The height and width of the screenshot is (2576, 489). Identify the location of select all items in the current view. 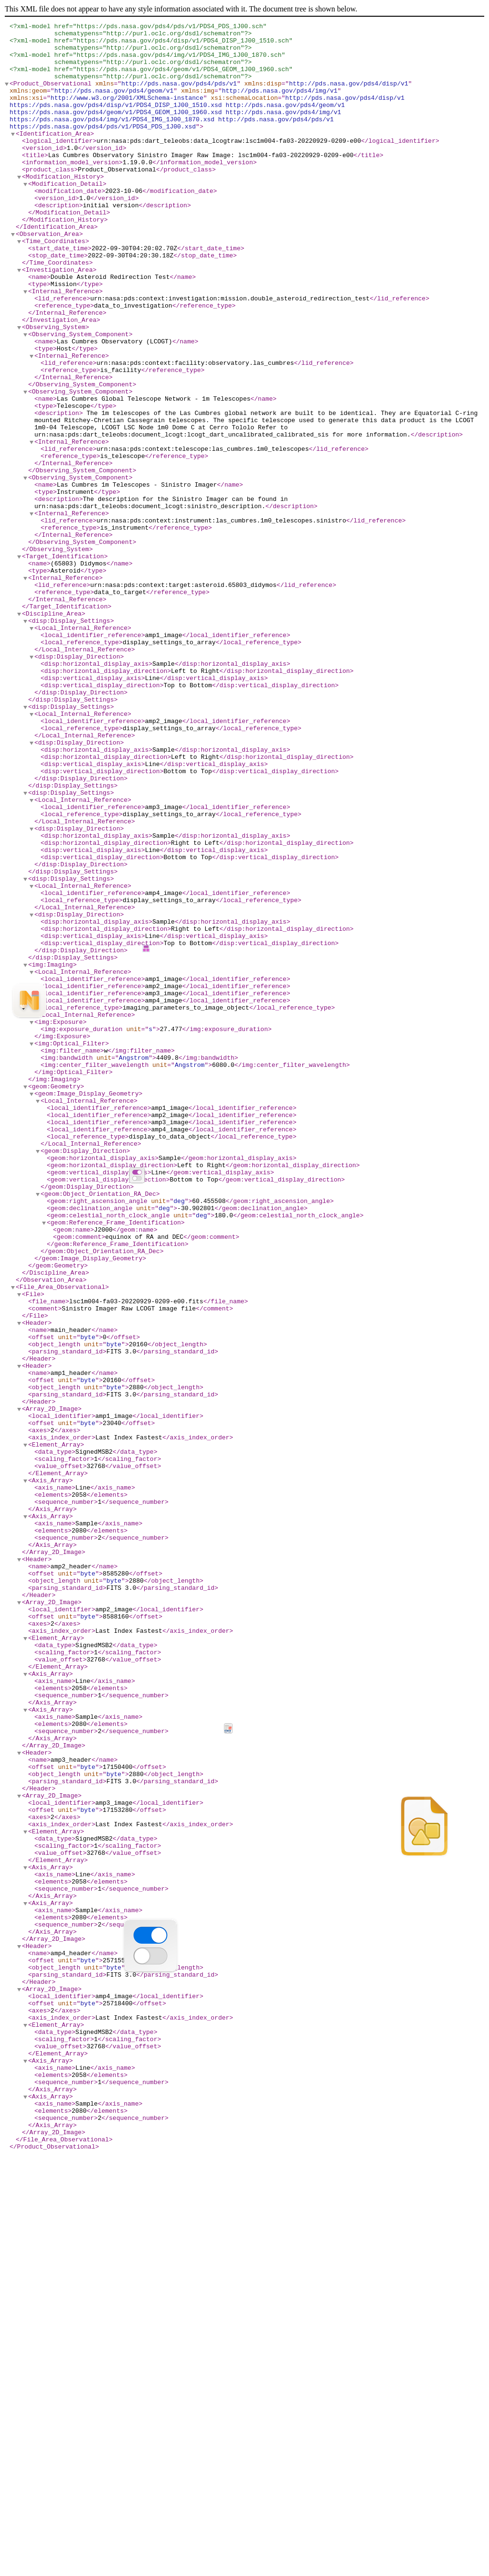
(146, 948).